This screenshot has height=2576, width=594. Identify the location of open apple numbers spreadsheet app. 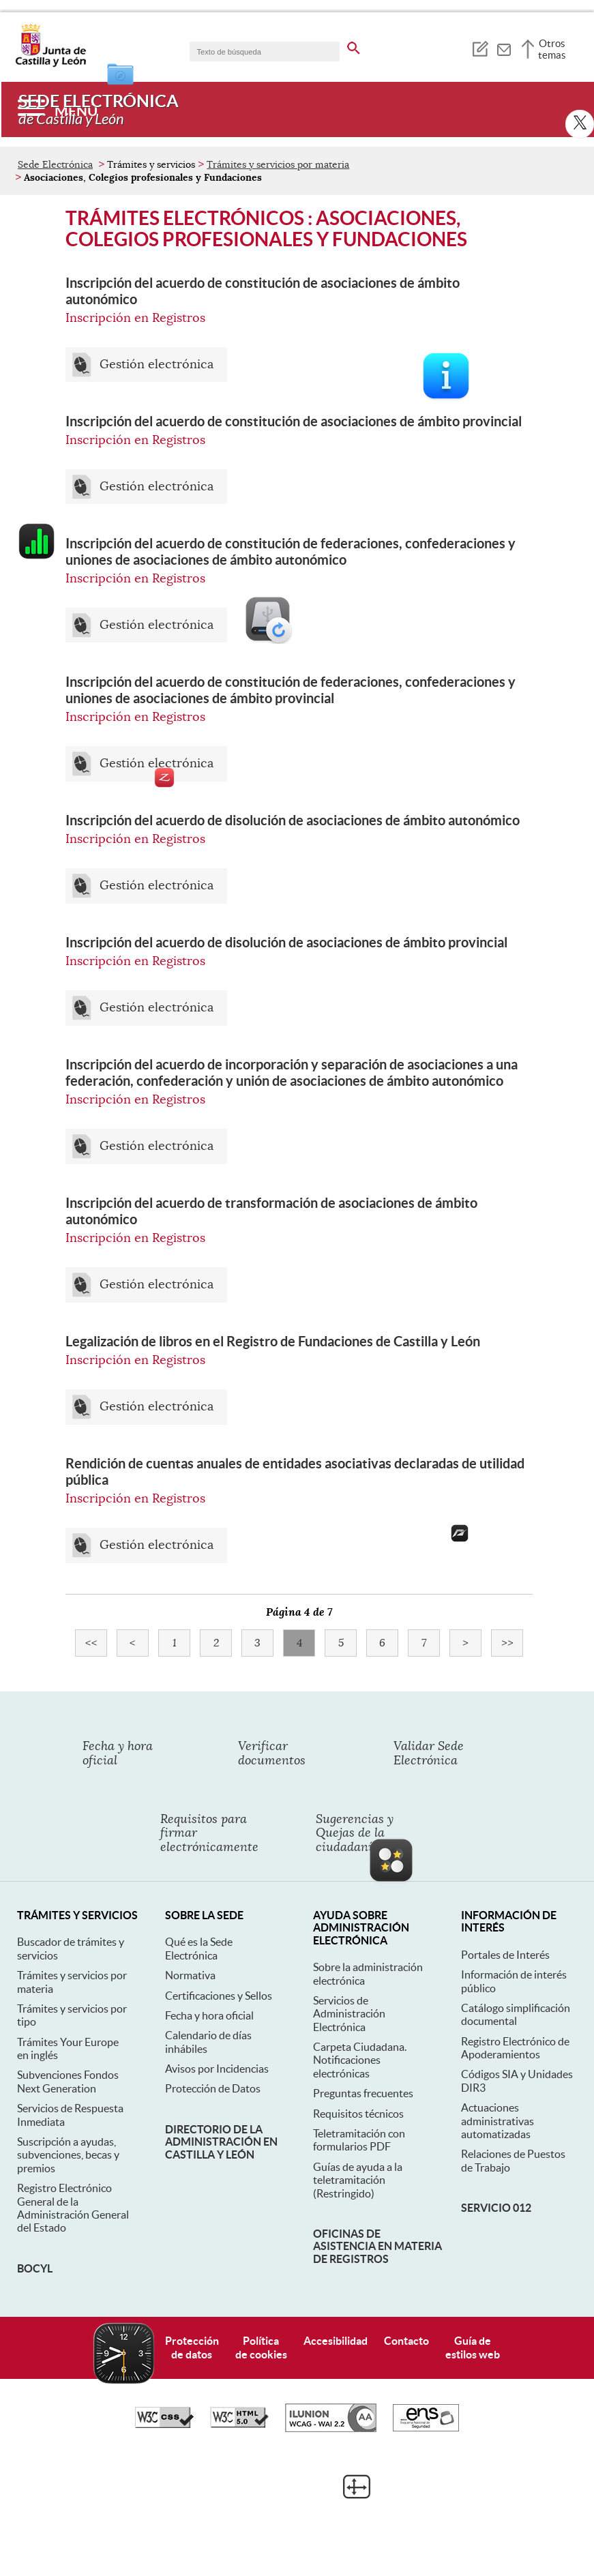
(36, 541).